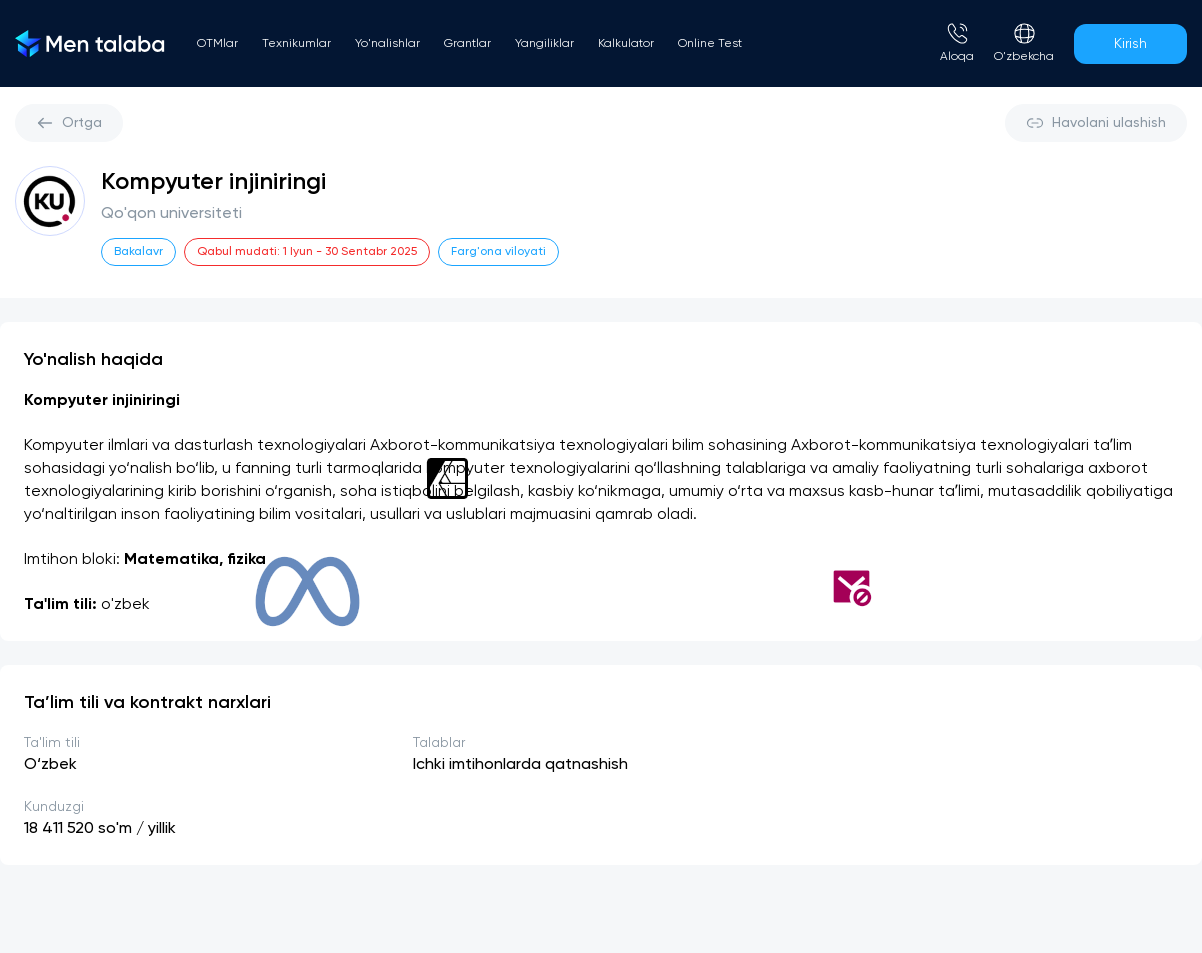 The height and width of the screenshot is (953, 1202). I want to click on Meta company logo, so click(307, 591).